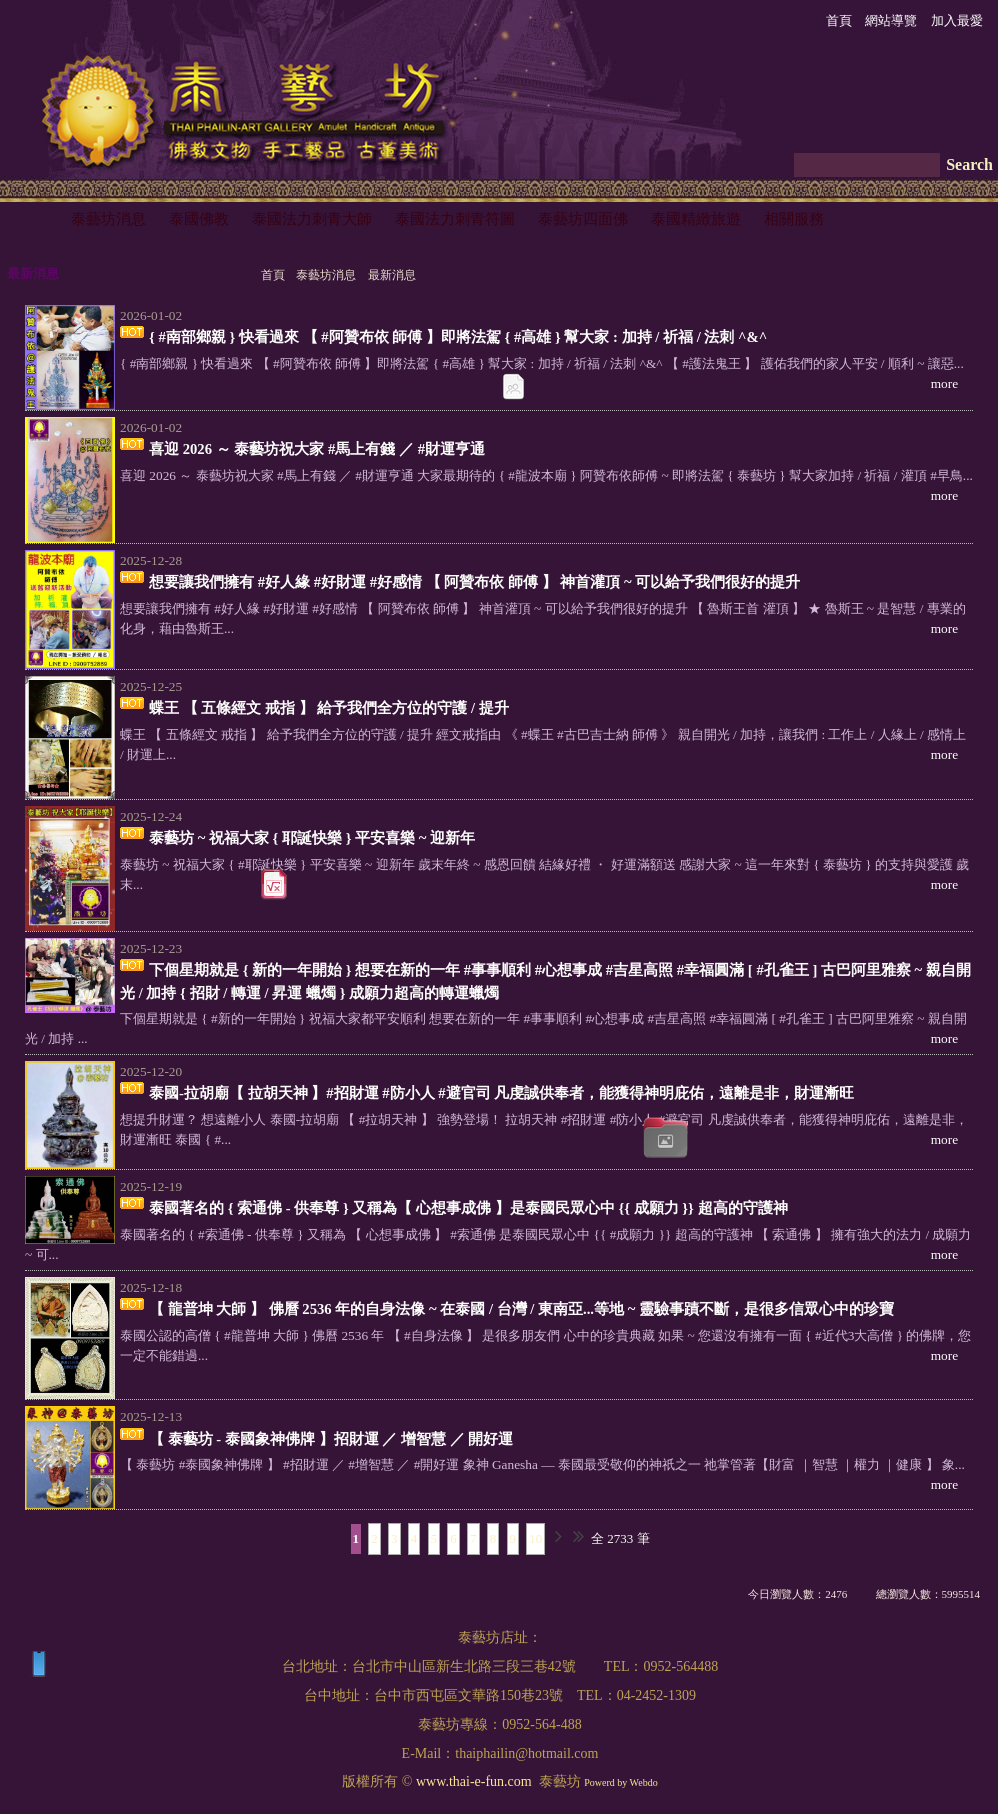 Image resolution: width=998 pixels, height=1814 pixels. I want to click on open your pictures folder, so click(665, 1137).